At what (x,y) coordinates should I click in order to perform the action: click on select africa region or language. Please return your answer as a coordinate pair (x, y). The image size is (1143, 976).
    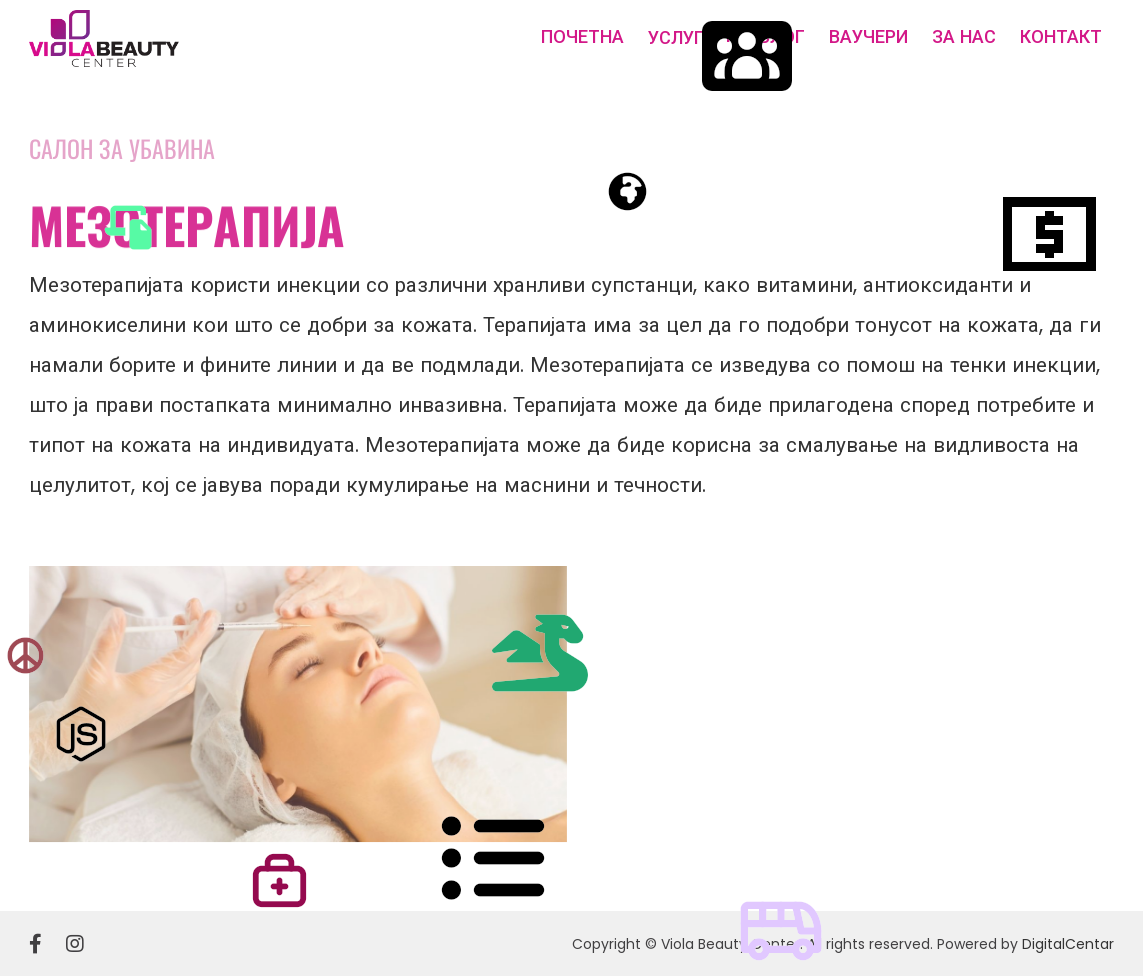
    Looking at the image, I should click on (627, 191).